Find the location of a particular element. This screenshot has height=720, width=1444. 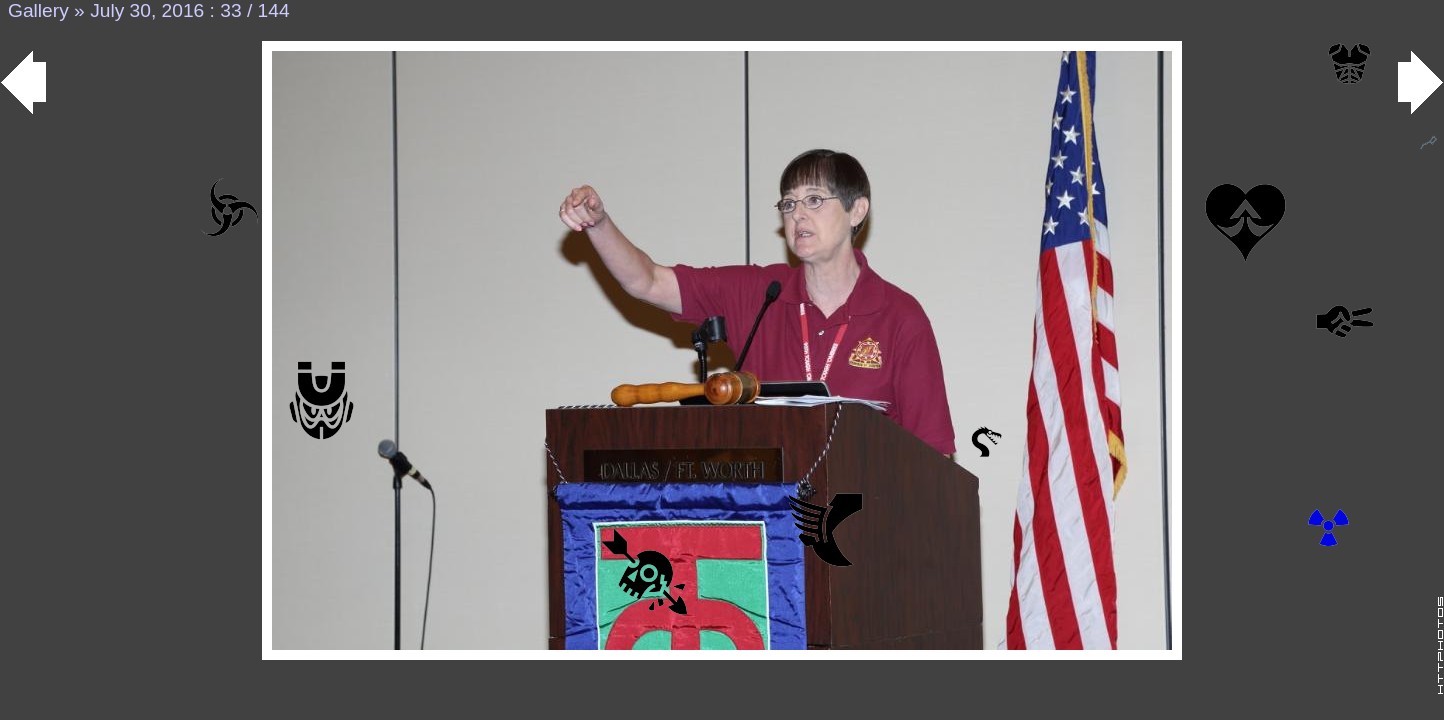

view ursa major constellation is located at coordinates (1428, 142).